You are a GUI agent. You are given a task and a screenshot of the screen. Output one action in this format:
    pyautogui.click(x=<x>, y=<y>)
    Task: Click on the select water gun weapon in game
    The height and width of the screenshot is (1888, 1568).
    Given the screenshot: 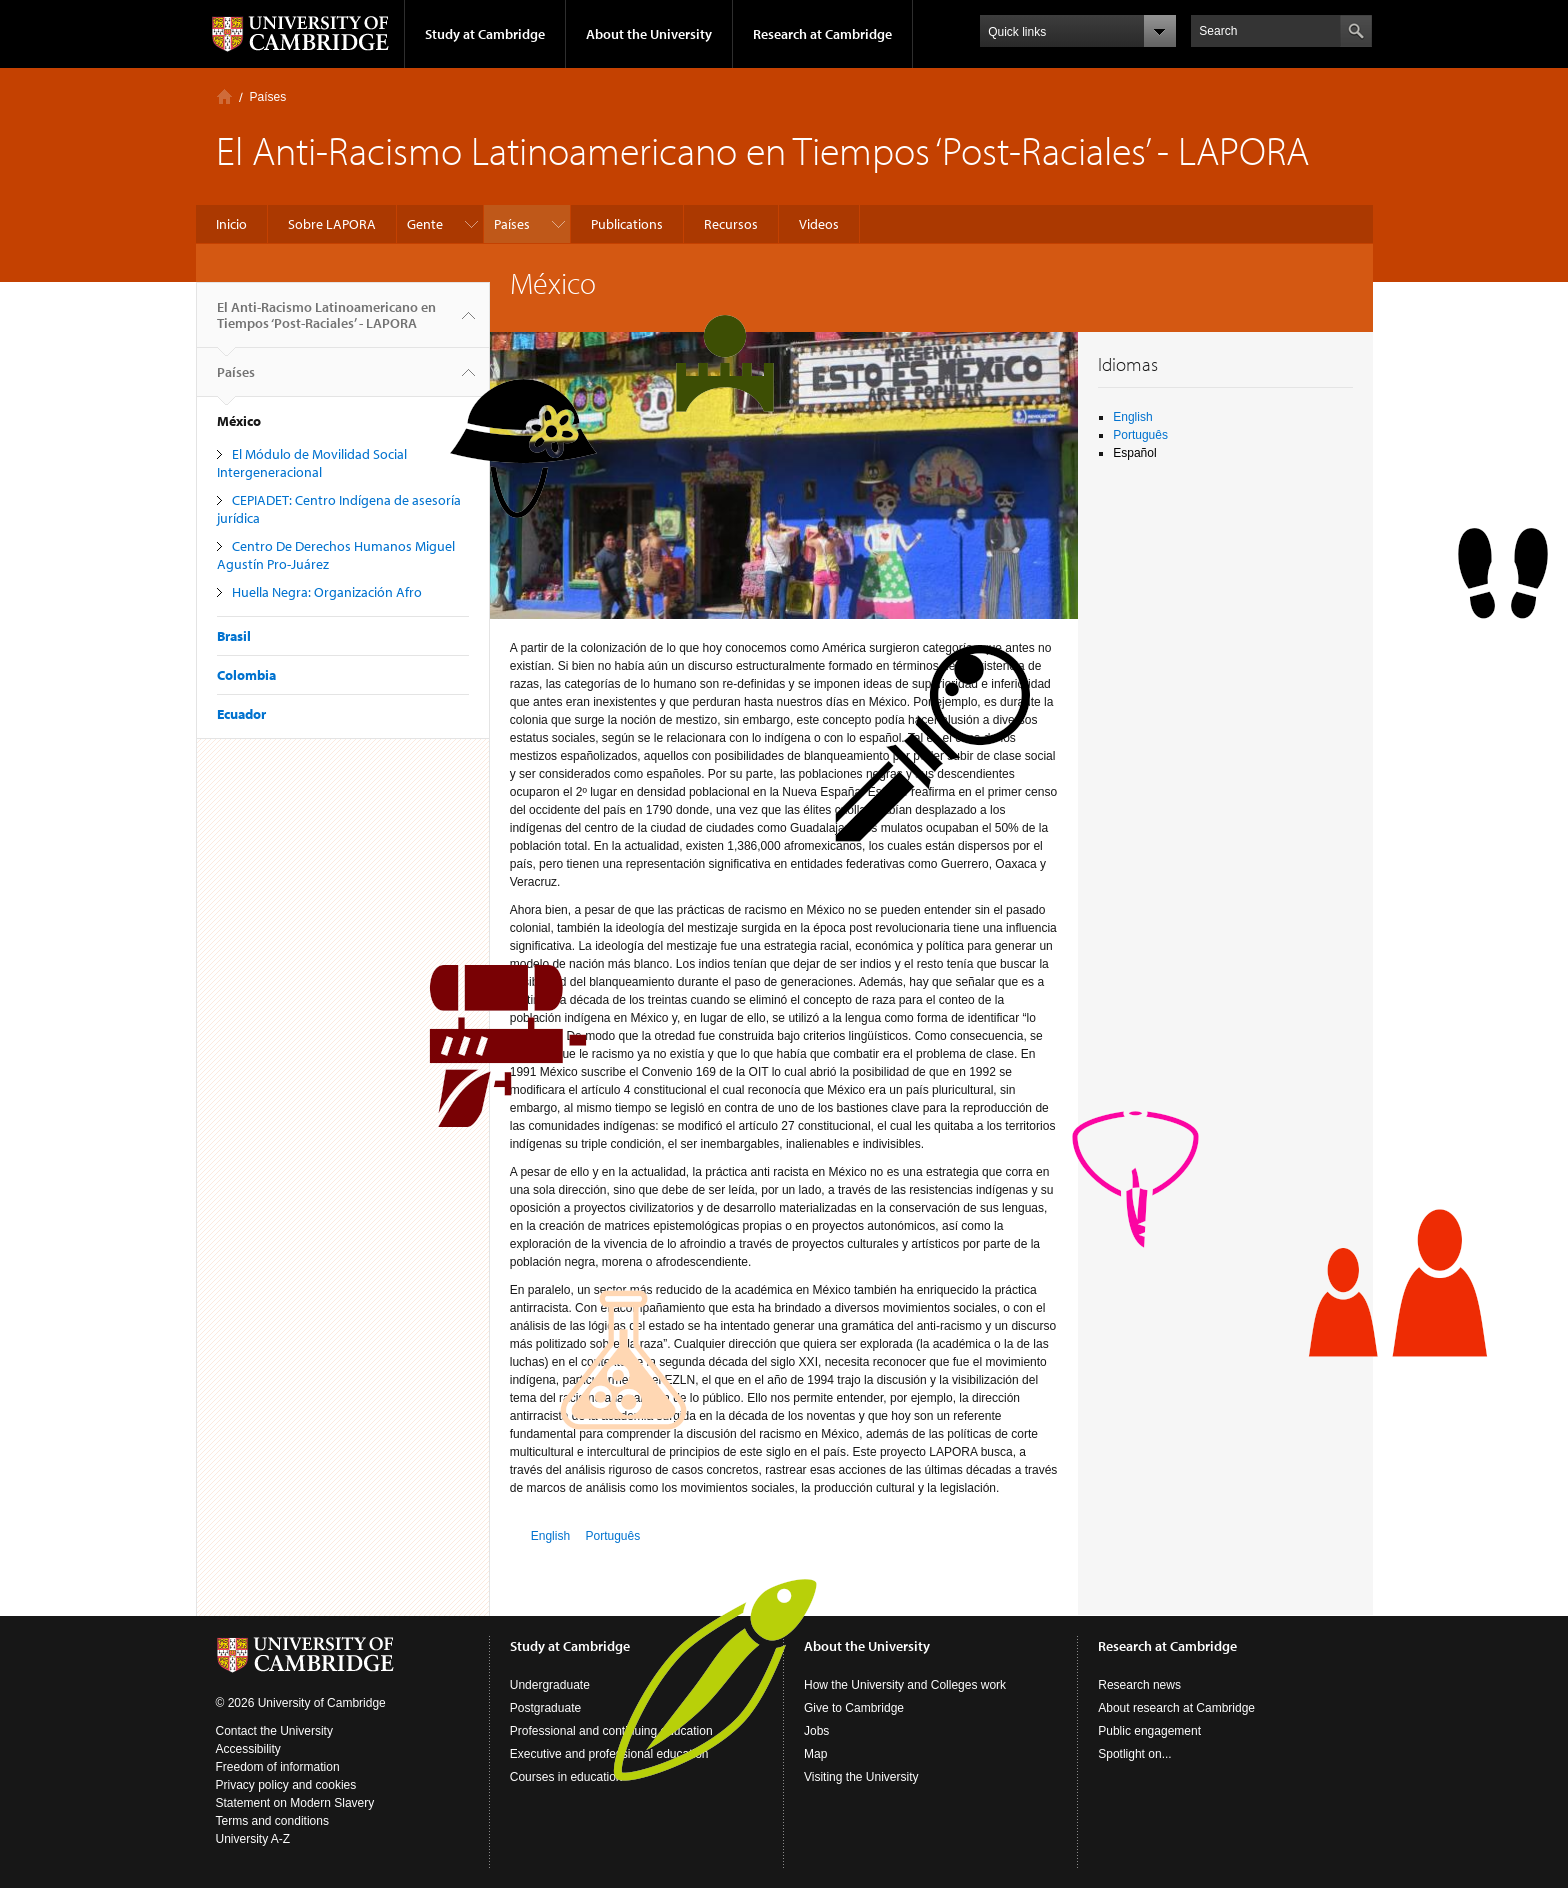 What is the action you would take?
    pyautogui.click(x=508, y=1046)
    